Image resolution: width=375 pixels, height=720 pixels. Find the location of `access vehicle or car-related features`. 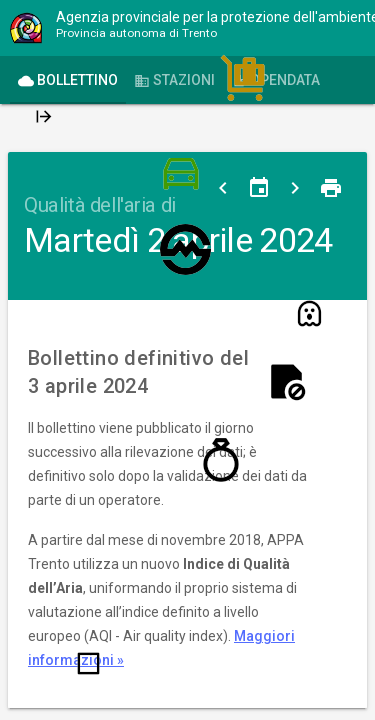

access vehicle or car-related features is located at coordinates (181, 172).